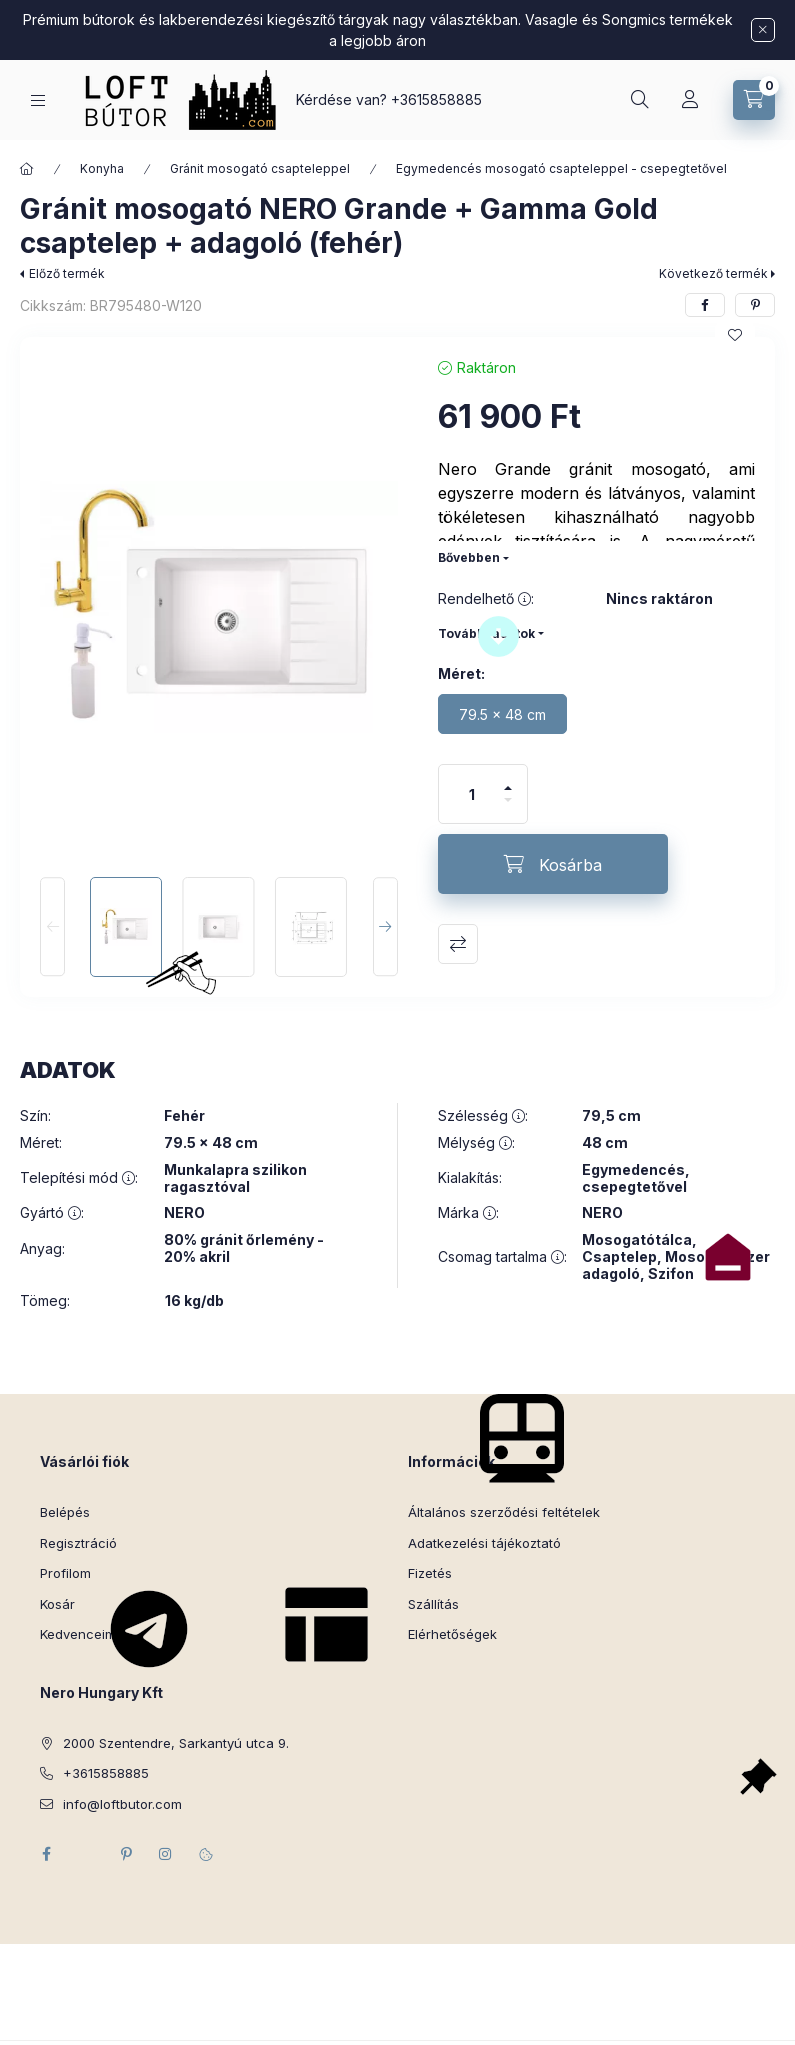 The width and height of the screenshot is (795, 2045). Describe the element at coordinates (522, 1436) in the screenshot. I see `view subway or metro transit options` at that location.